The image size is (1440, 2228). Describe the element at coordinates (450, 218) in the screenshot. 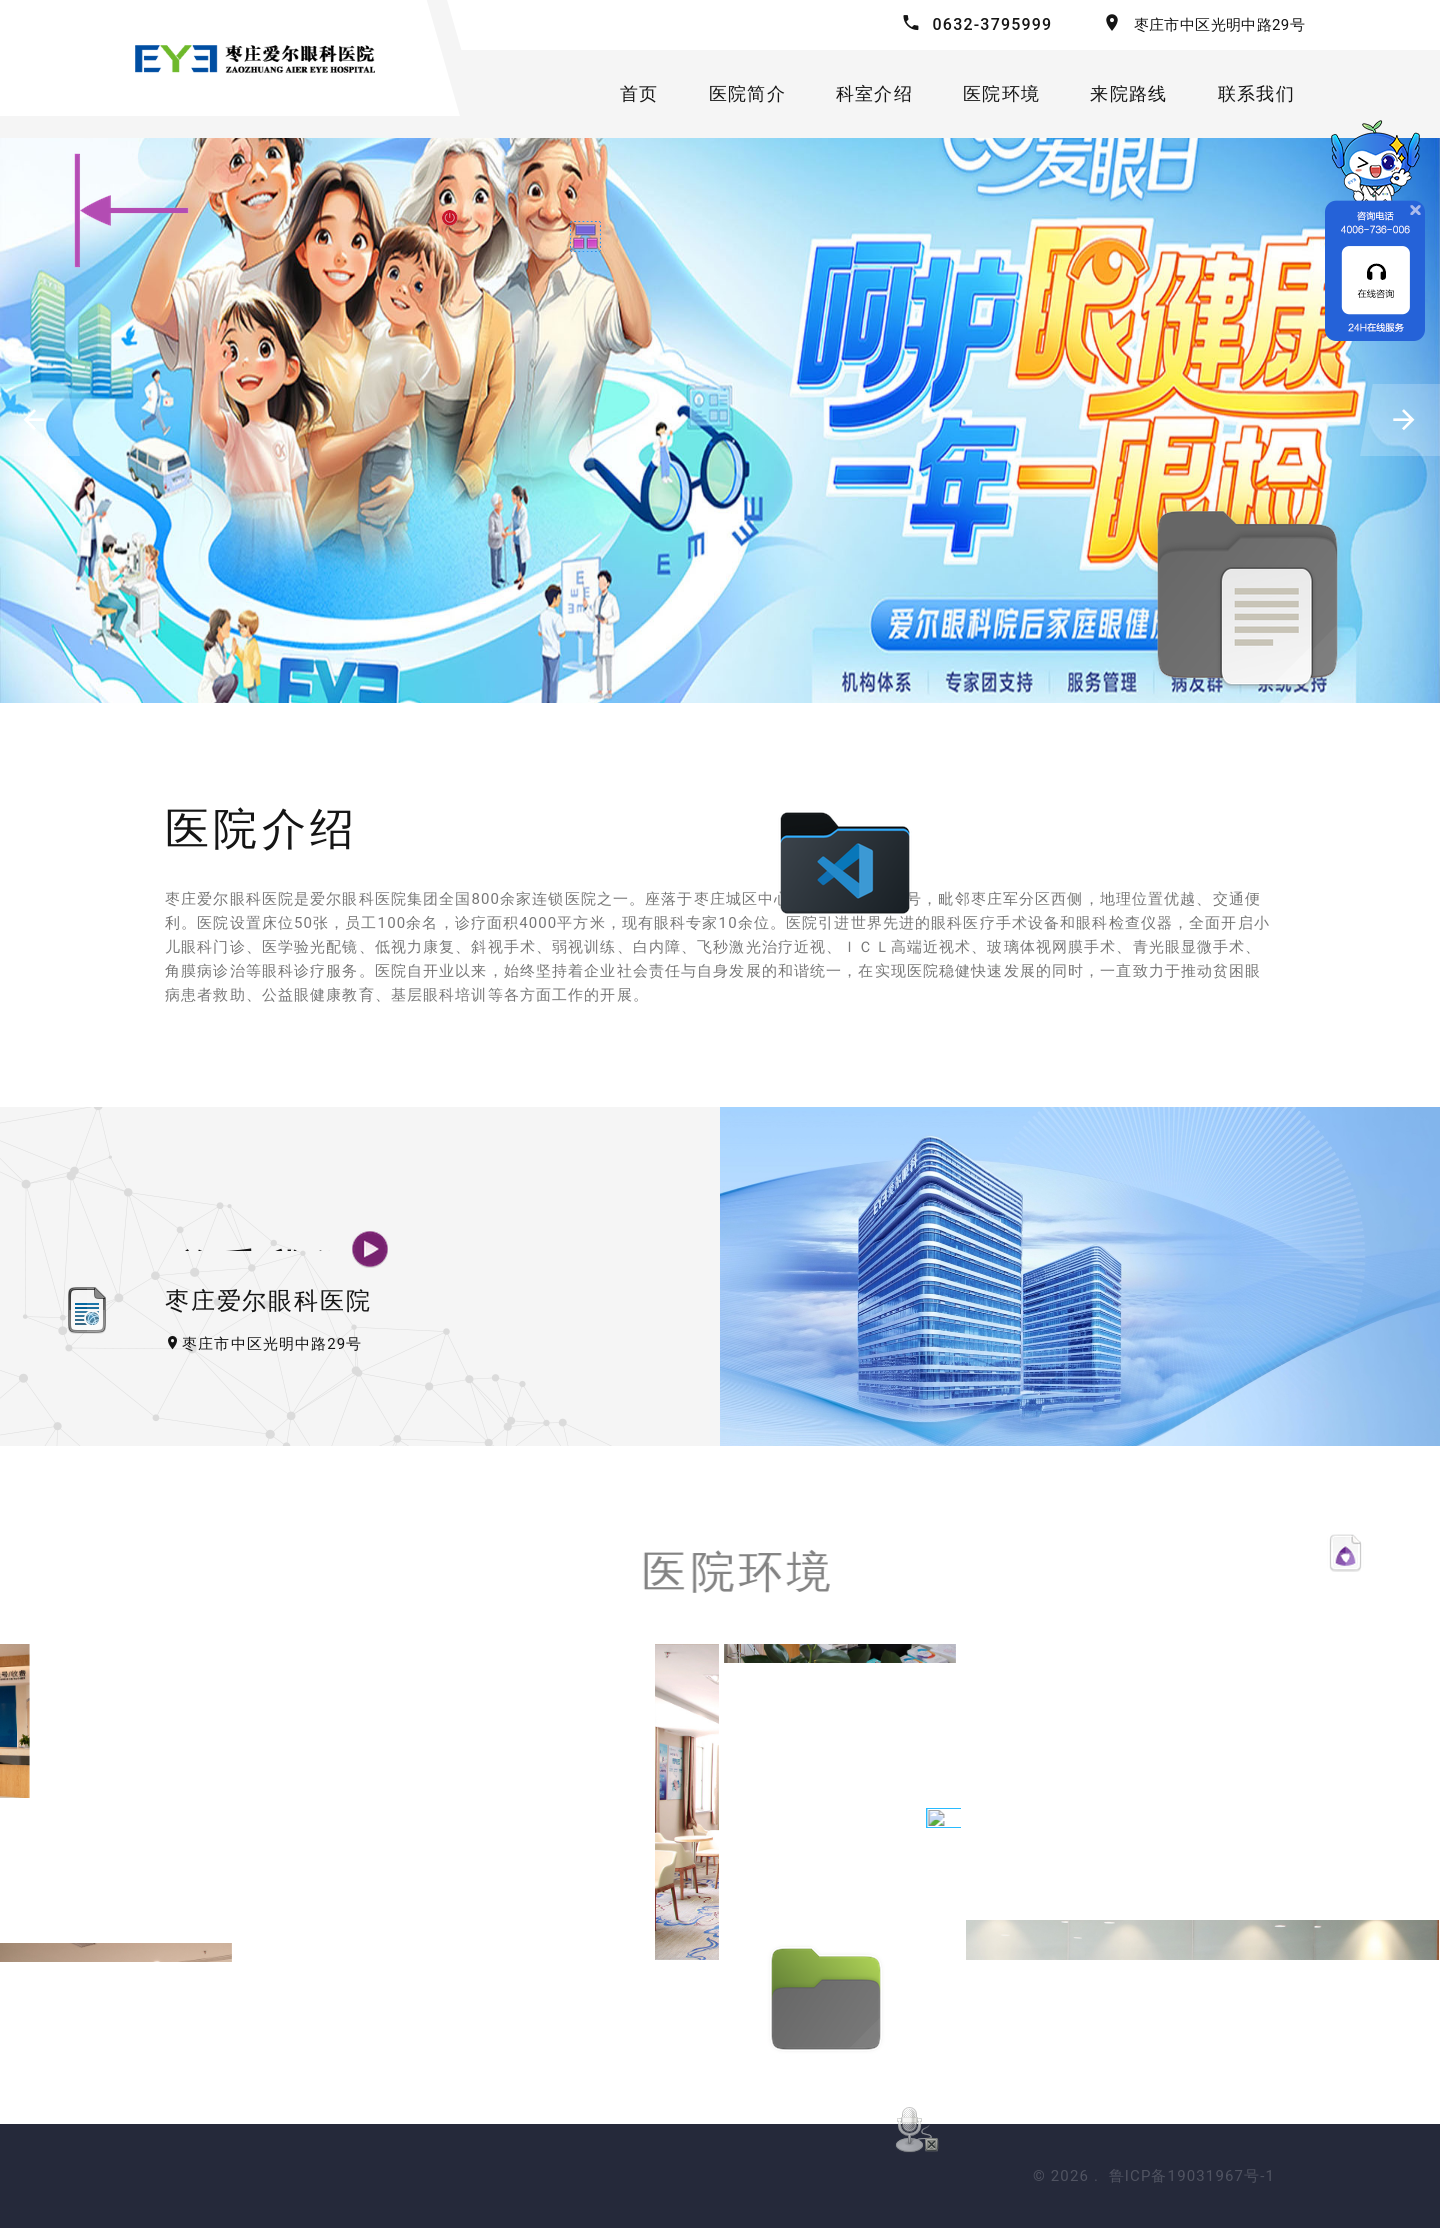

I see `shut down the system` at that location.